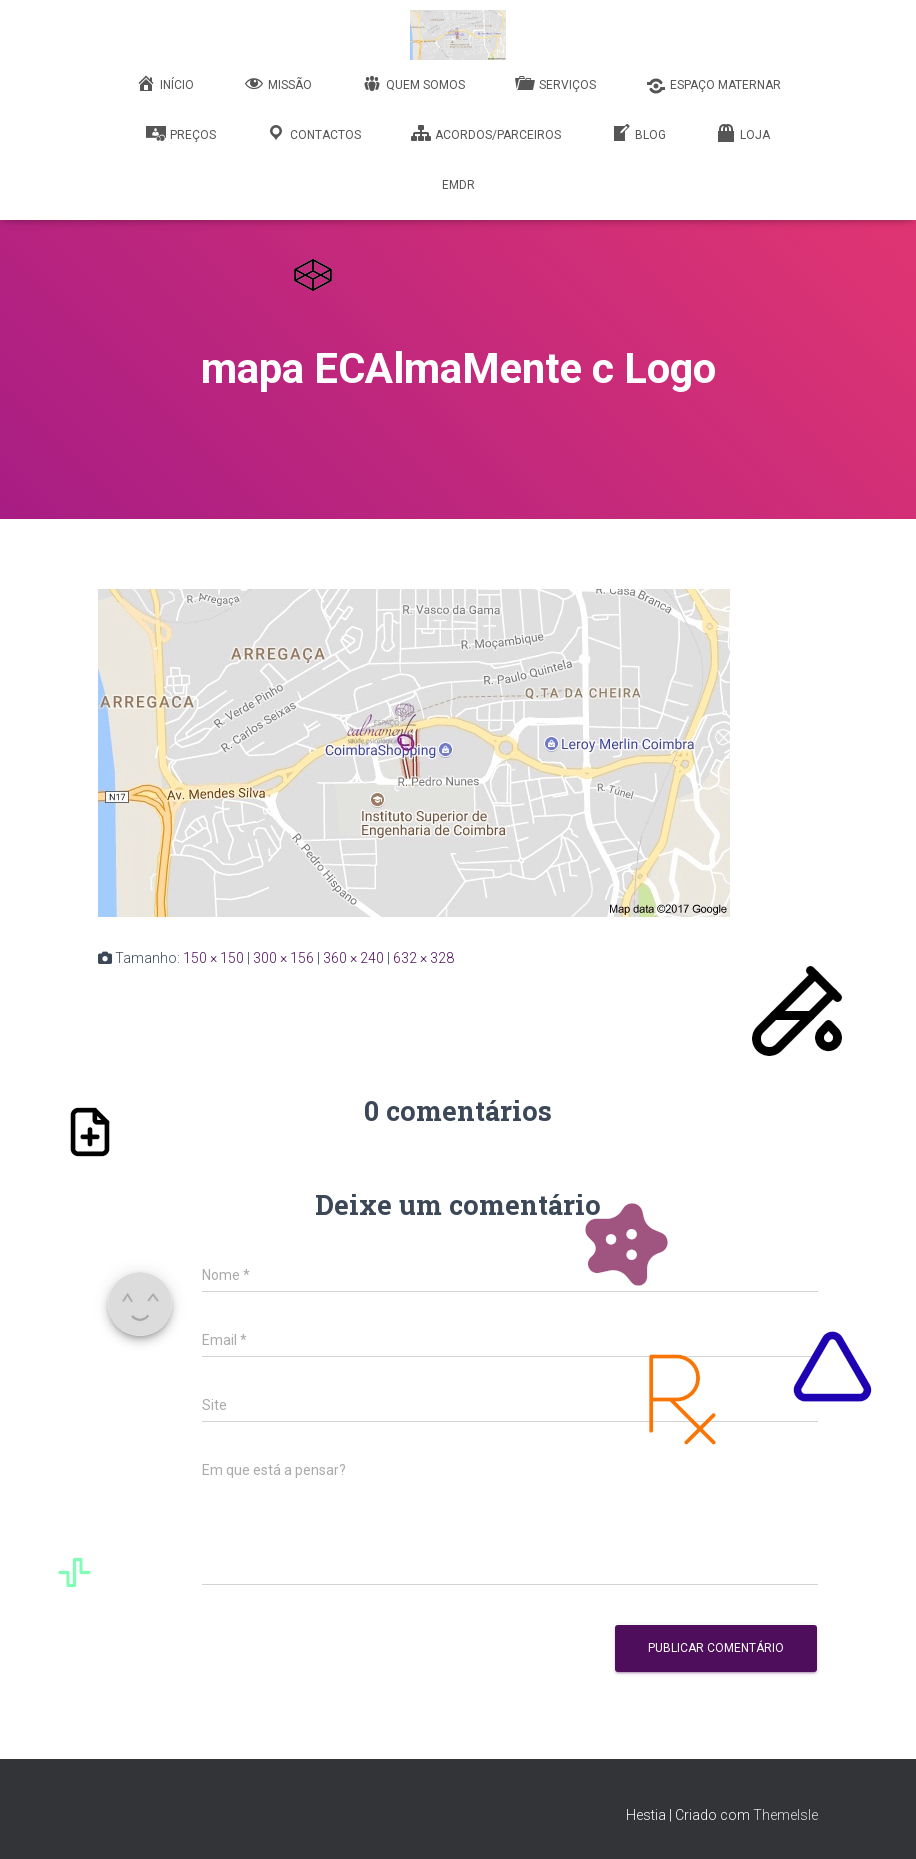 The width and height of the screenshot is (916, 1859). What do you see at coordinates (313, 275) in the screenshot?
I see `open codepen profile or projects` at bounding box center [313, 275].